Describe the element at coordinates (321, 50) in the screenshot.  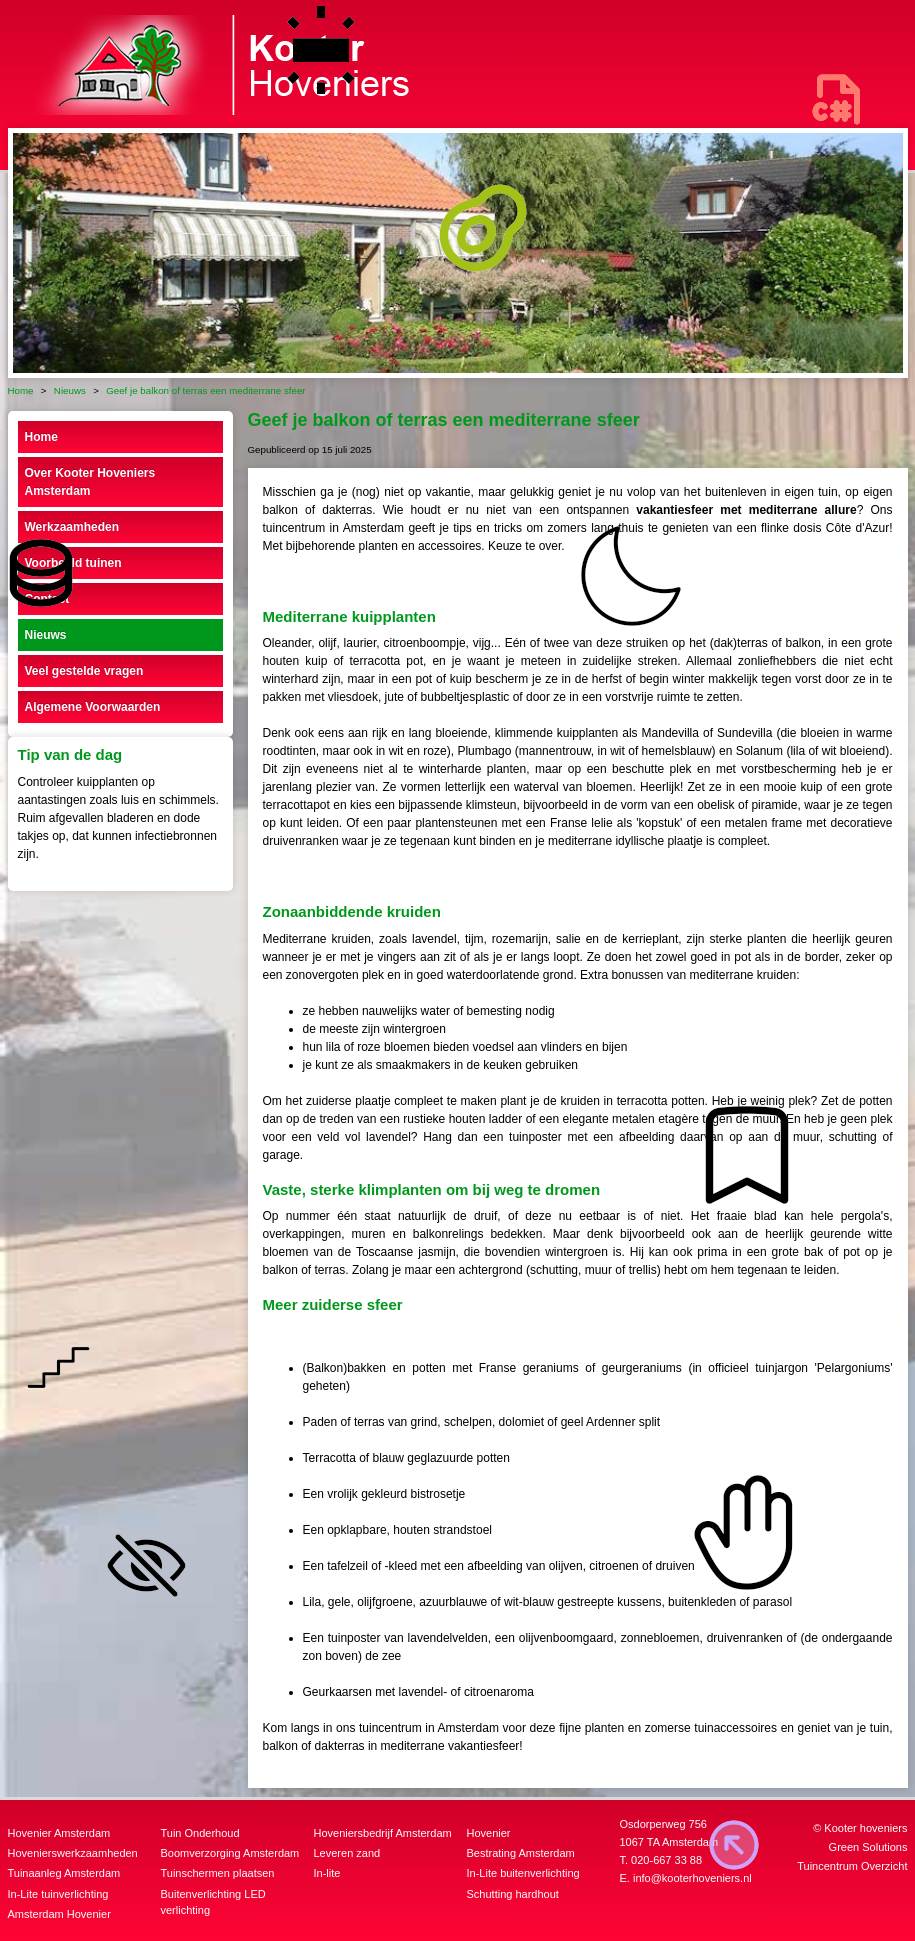
I see `adjust screen brightness settings` at that location.